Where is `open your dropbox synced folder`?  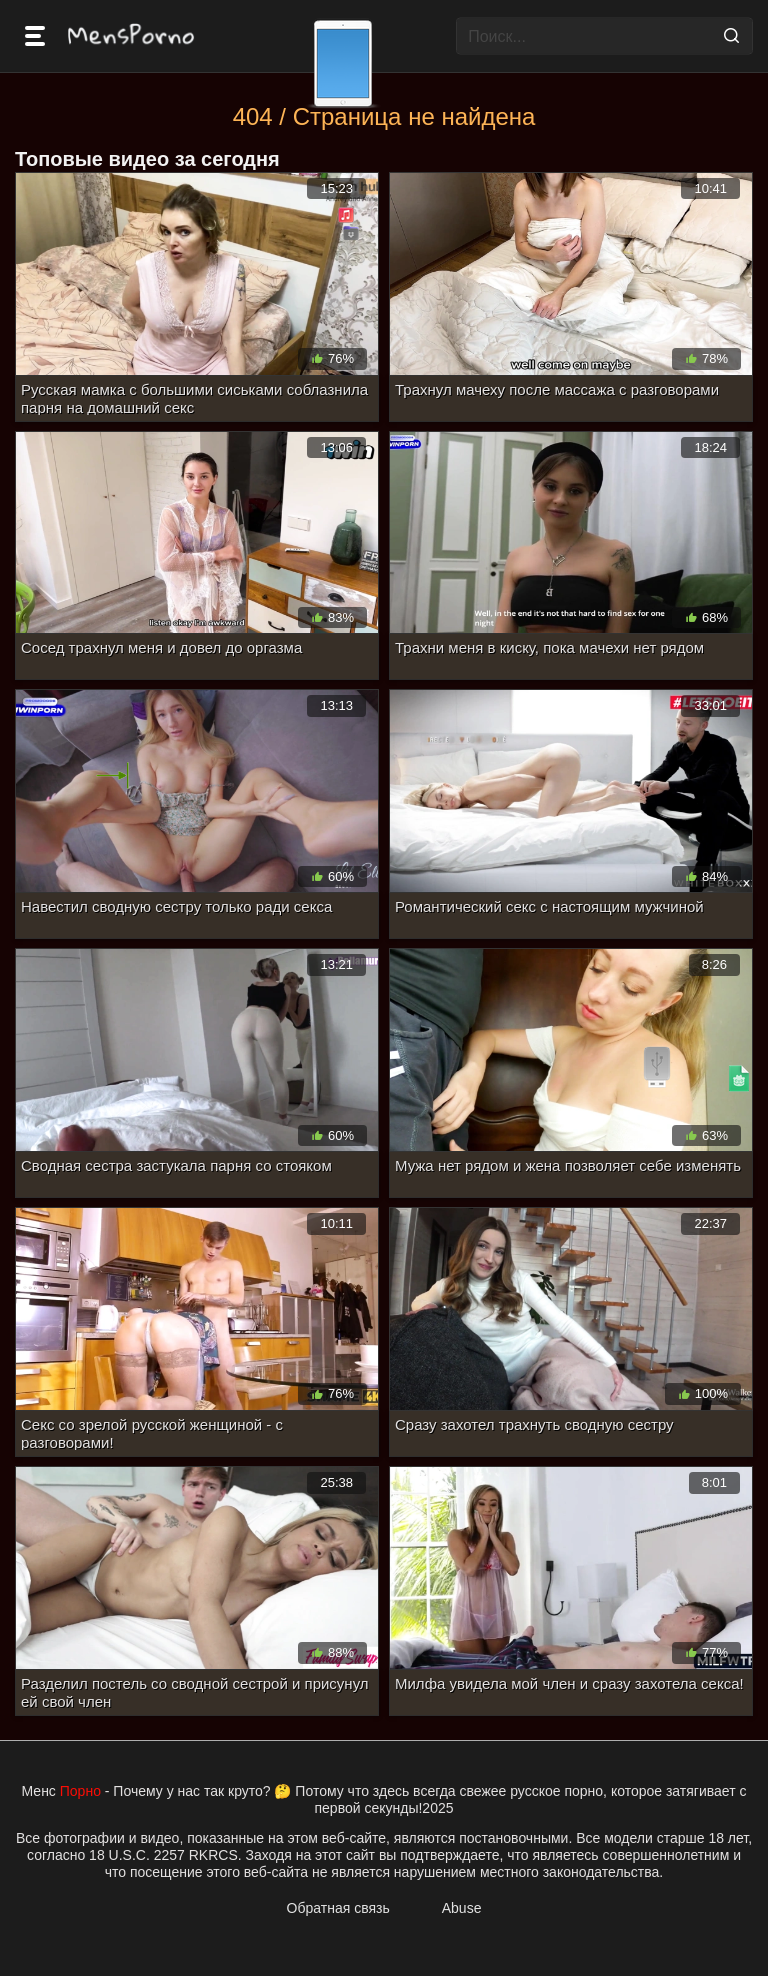
open your dropbox synced folder is located at coordinates (351, 233).